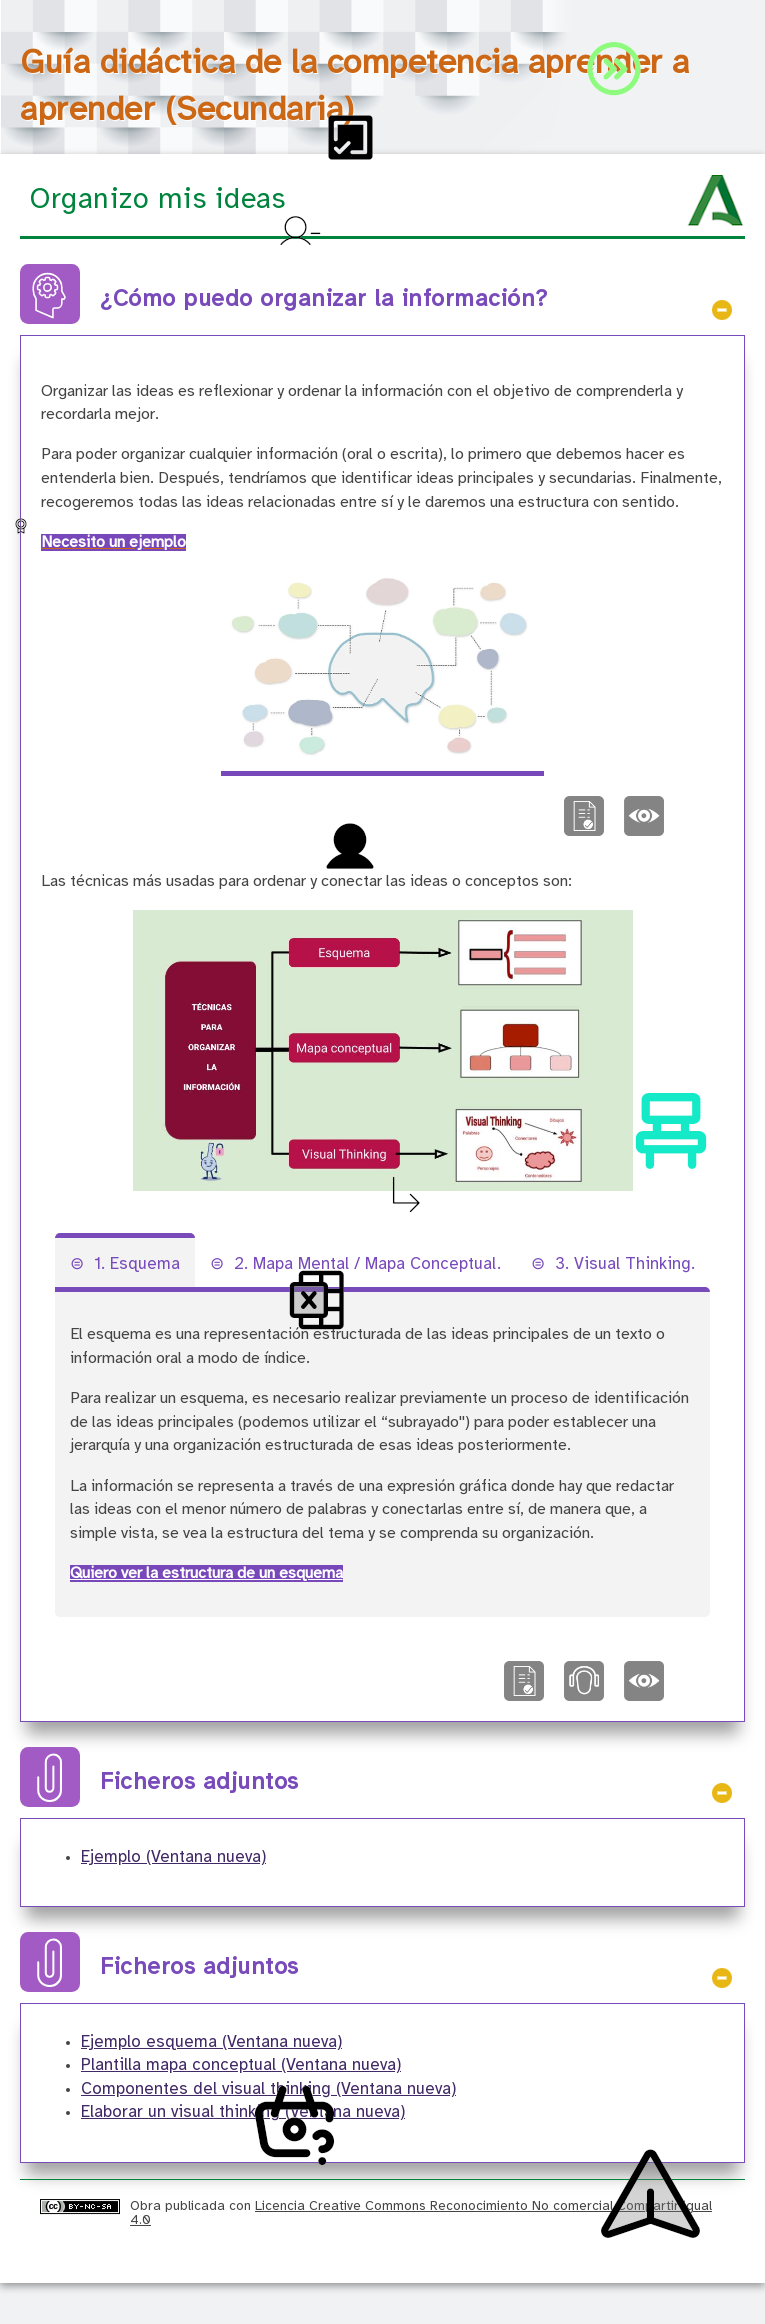 This screenshot has width=765, height=2324. What do you see at coordinates (294, 2121) in the screenshot?
I see `check order status or details` at bounding box center [294, 2121].